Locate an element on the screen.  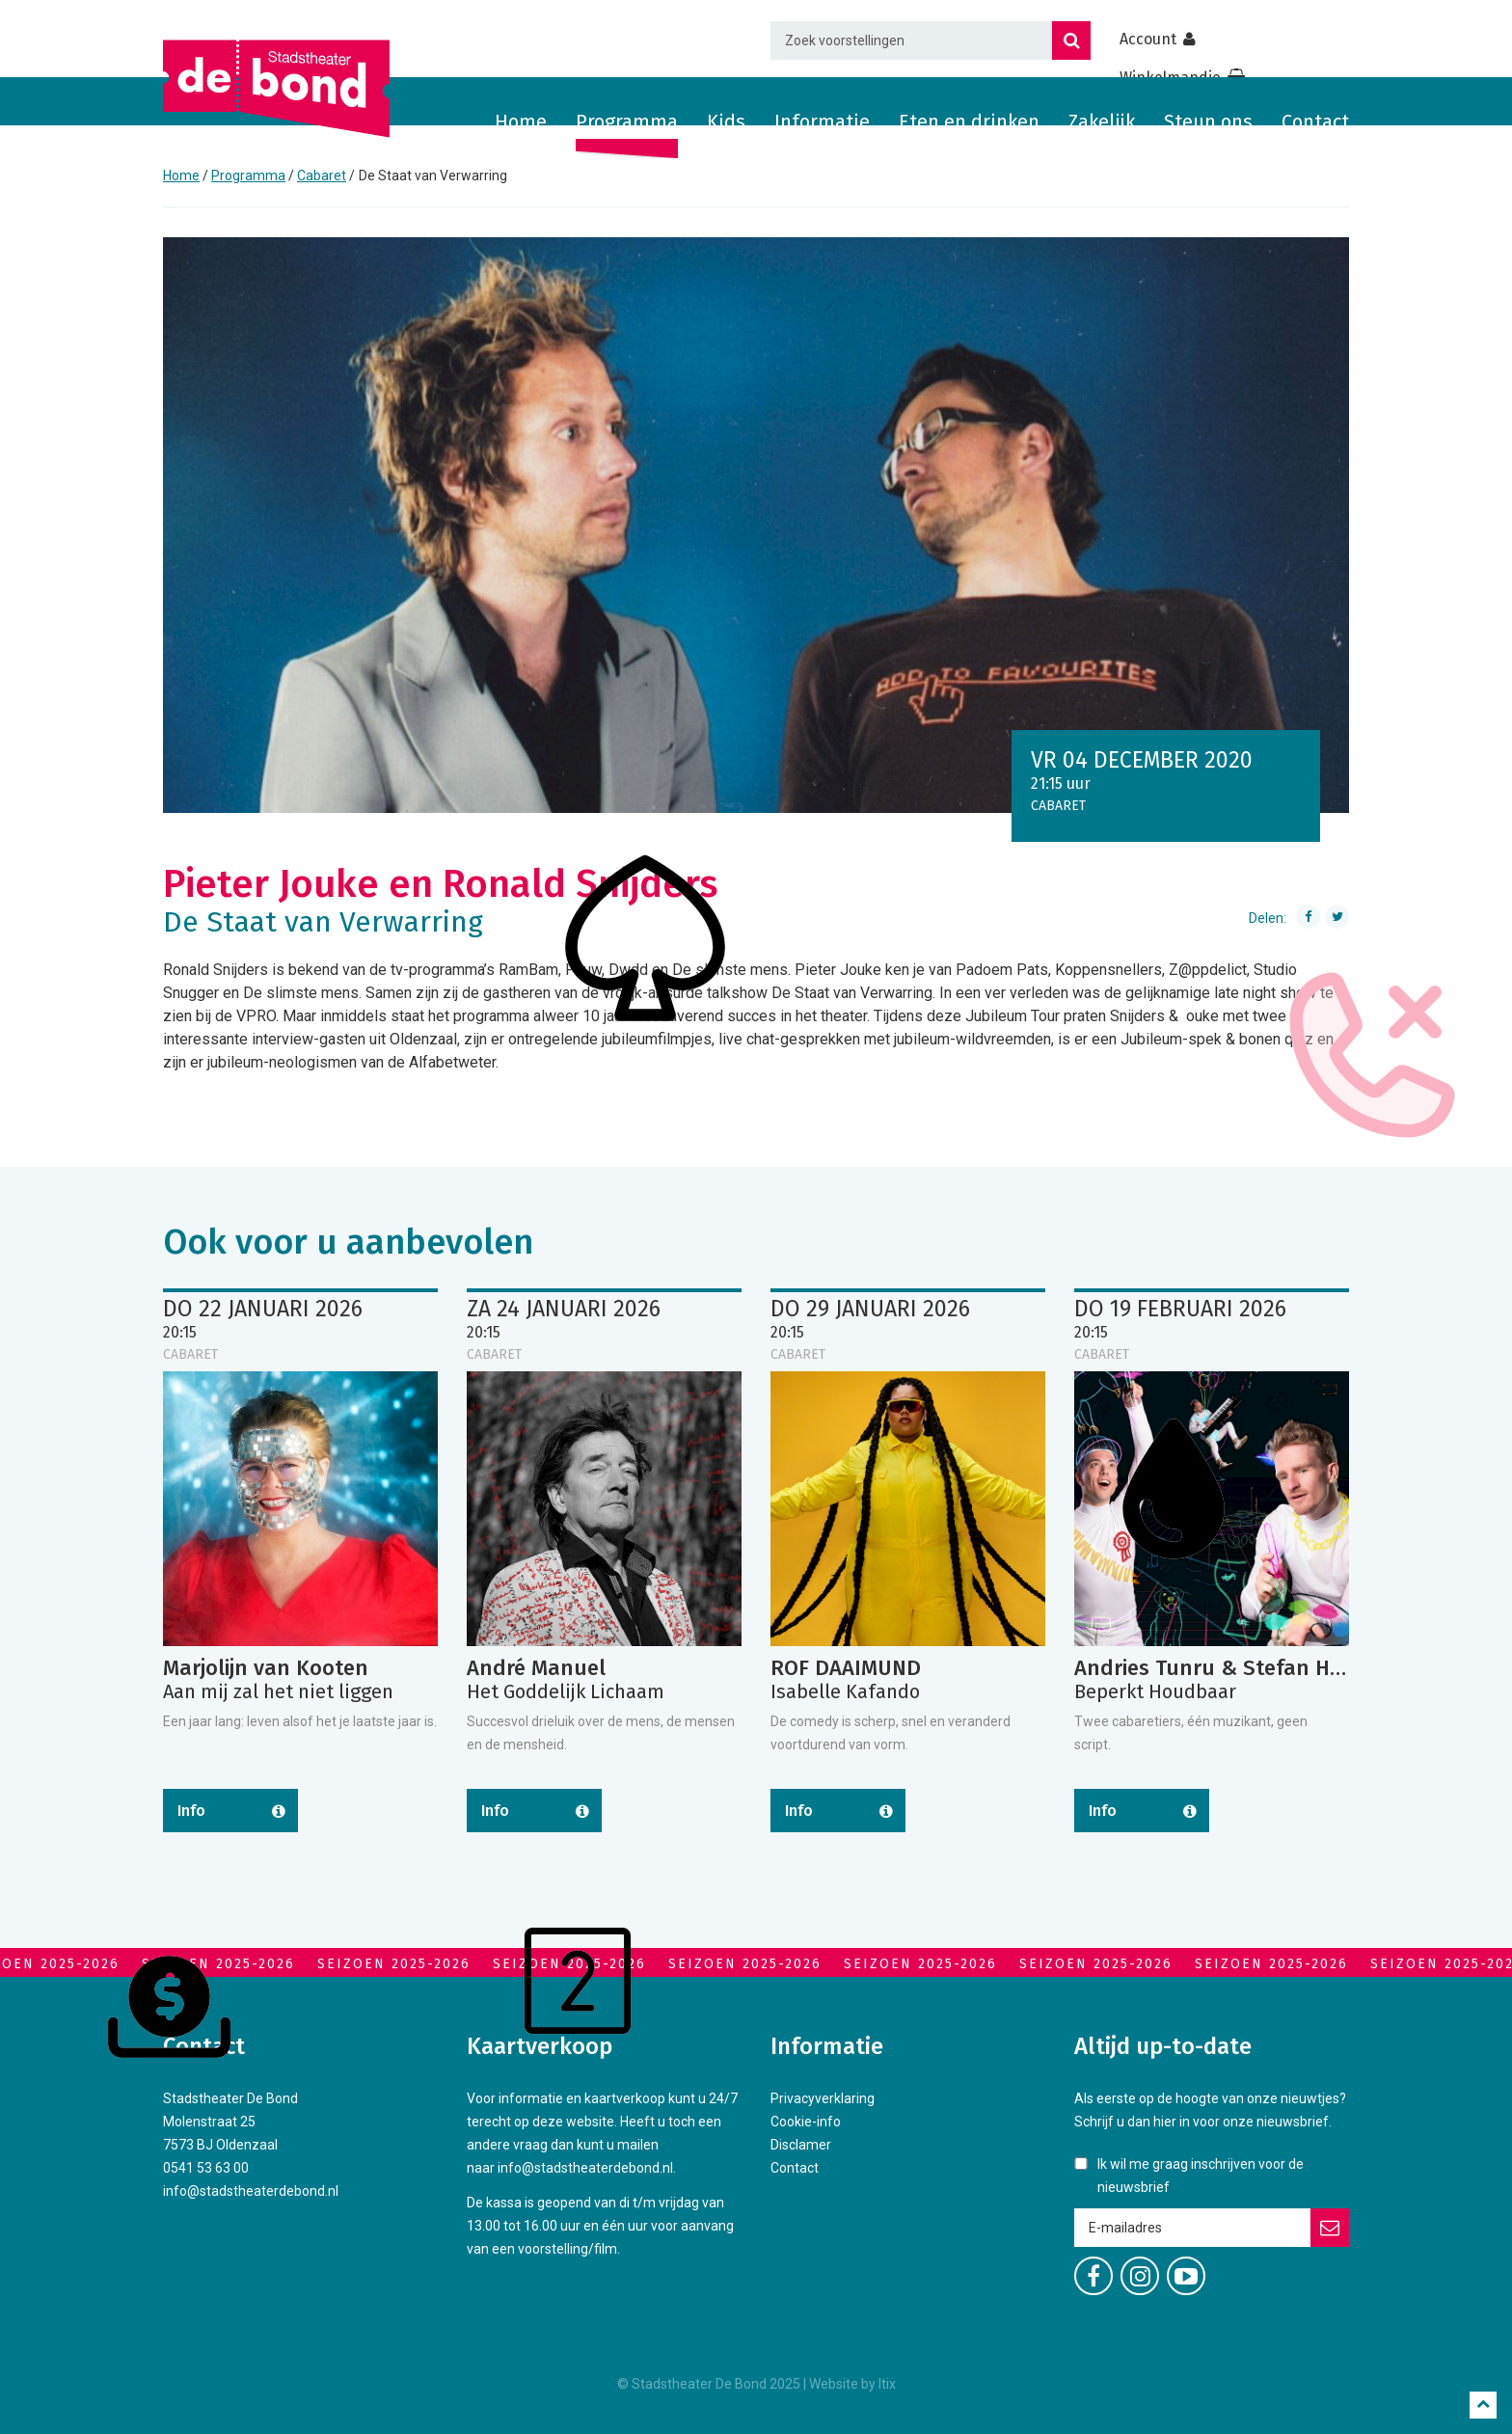
end or decline a phone call is located at coordinates (1375, 1051).